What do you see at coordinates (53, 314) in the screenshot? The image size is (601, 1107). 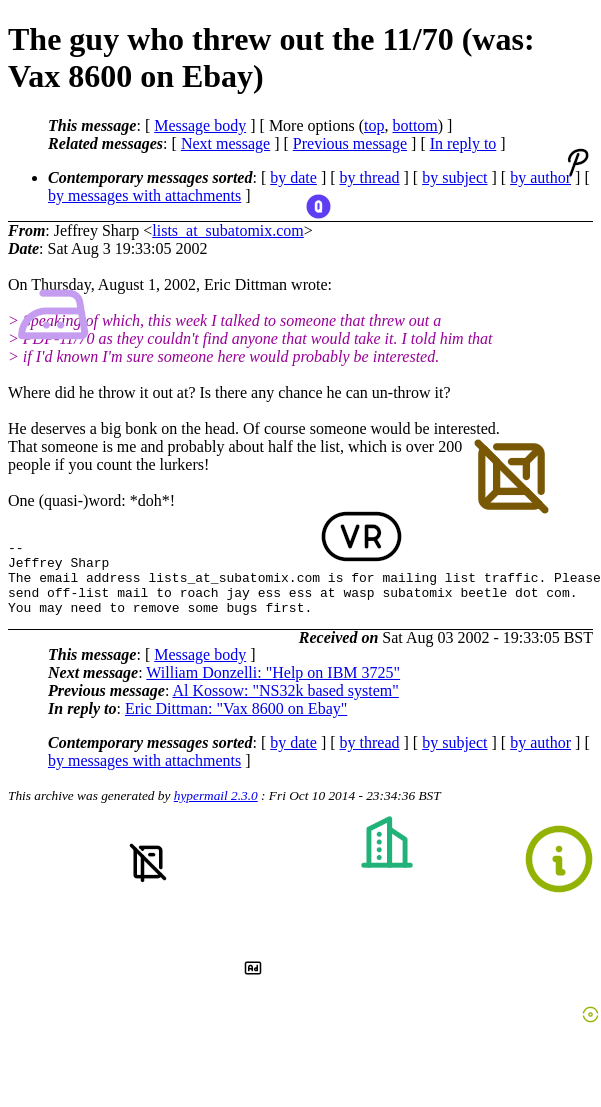 I see `iron clothing or fabric items` at bounding box center [53, 314].